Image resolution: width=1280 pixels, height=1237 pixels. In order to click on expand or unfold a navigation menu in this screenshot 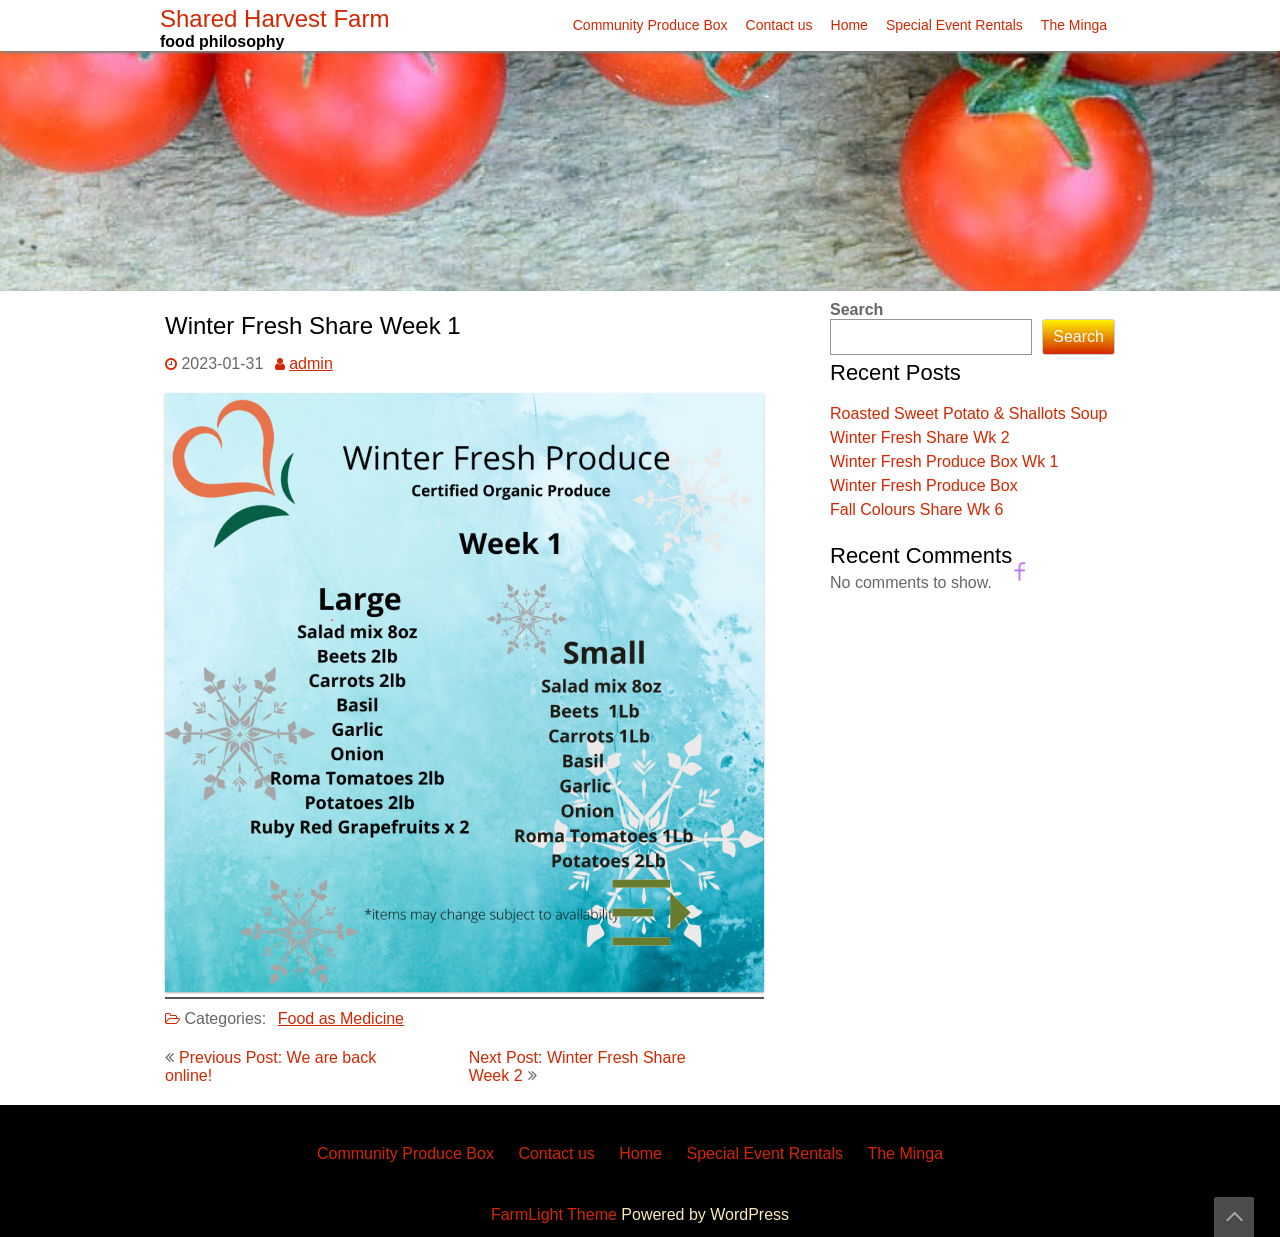, I will do `click(649, 912)`.